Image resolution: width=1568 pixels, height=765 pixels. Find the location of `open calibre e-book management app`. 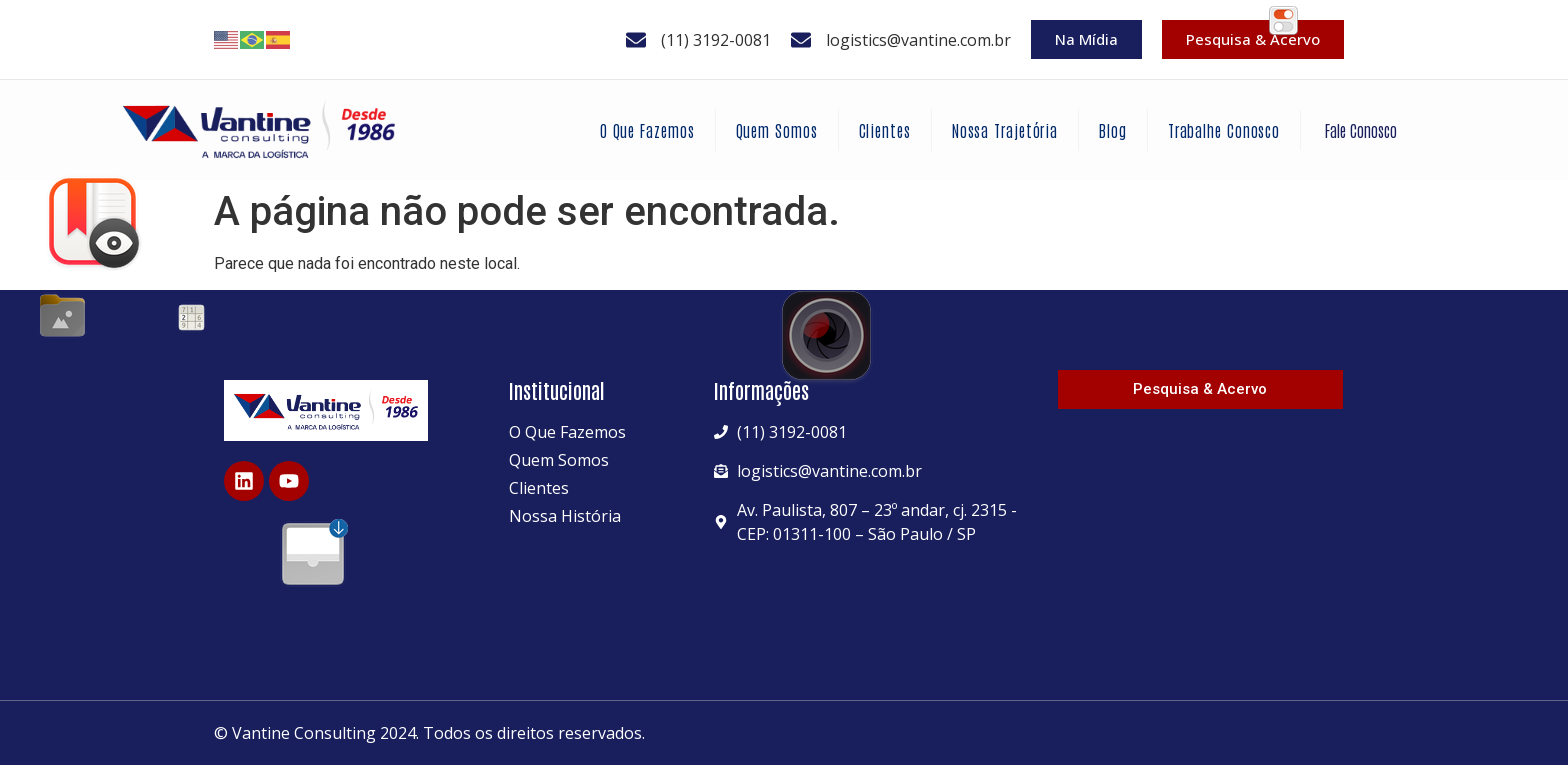

open calibre e-book management app is located at coordinates (92, 221).